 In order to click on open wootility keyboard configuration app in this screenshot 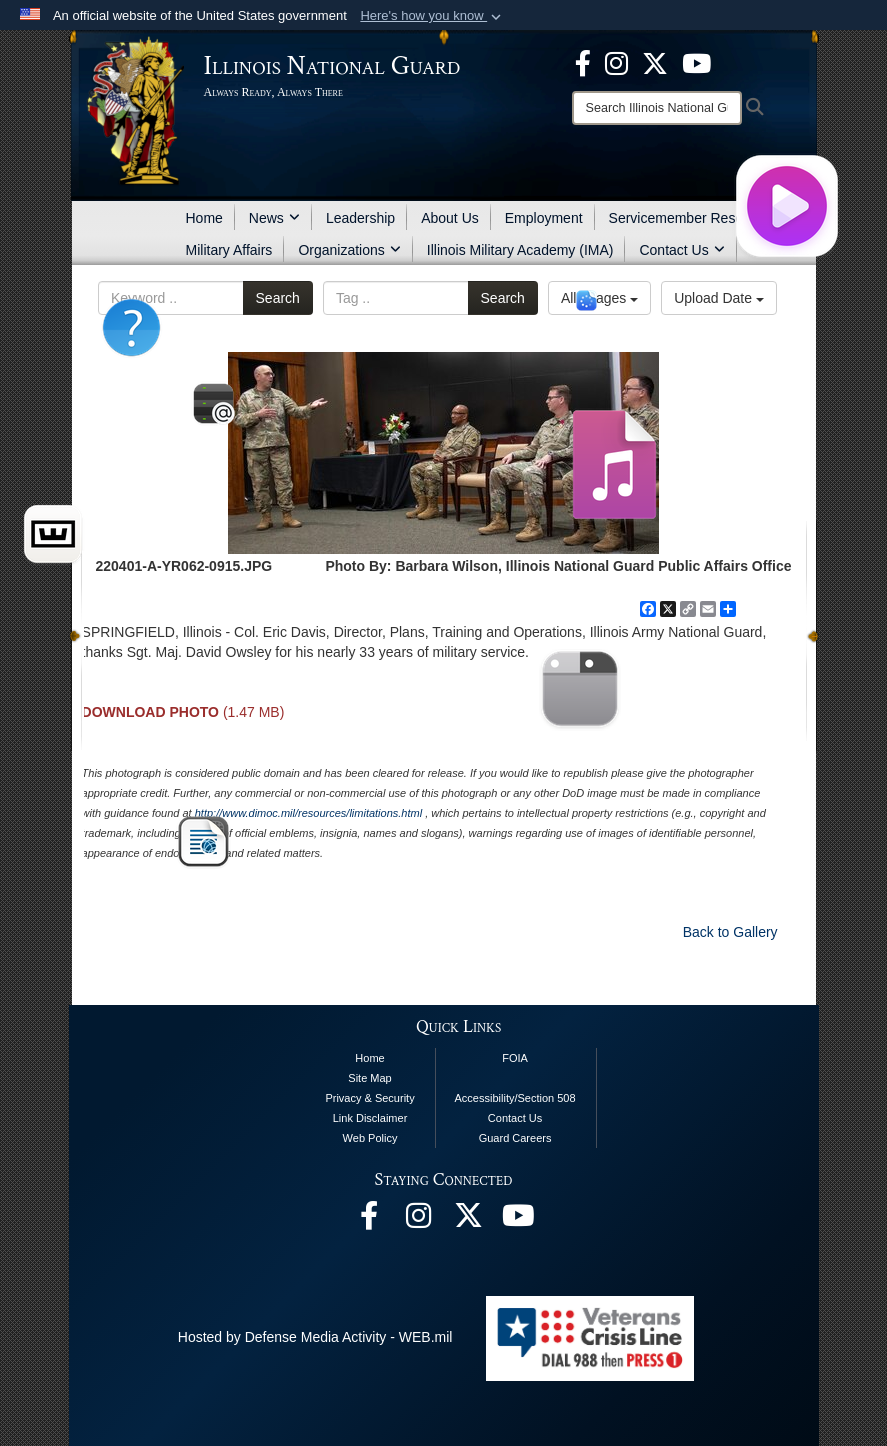, I will do `click(53, 534)`.